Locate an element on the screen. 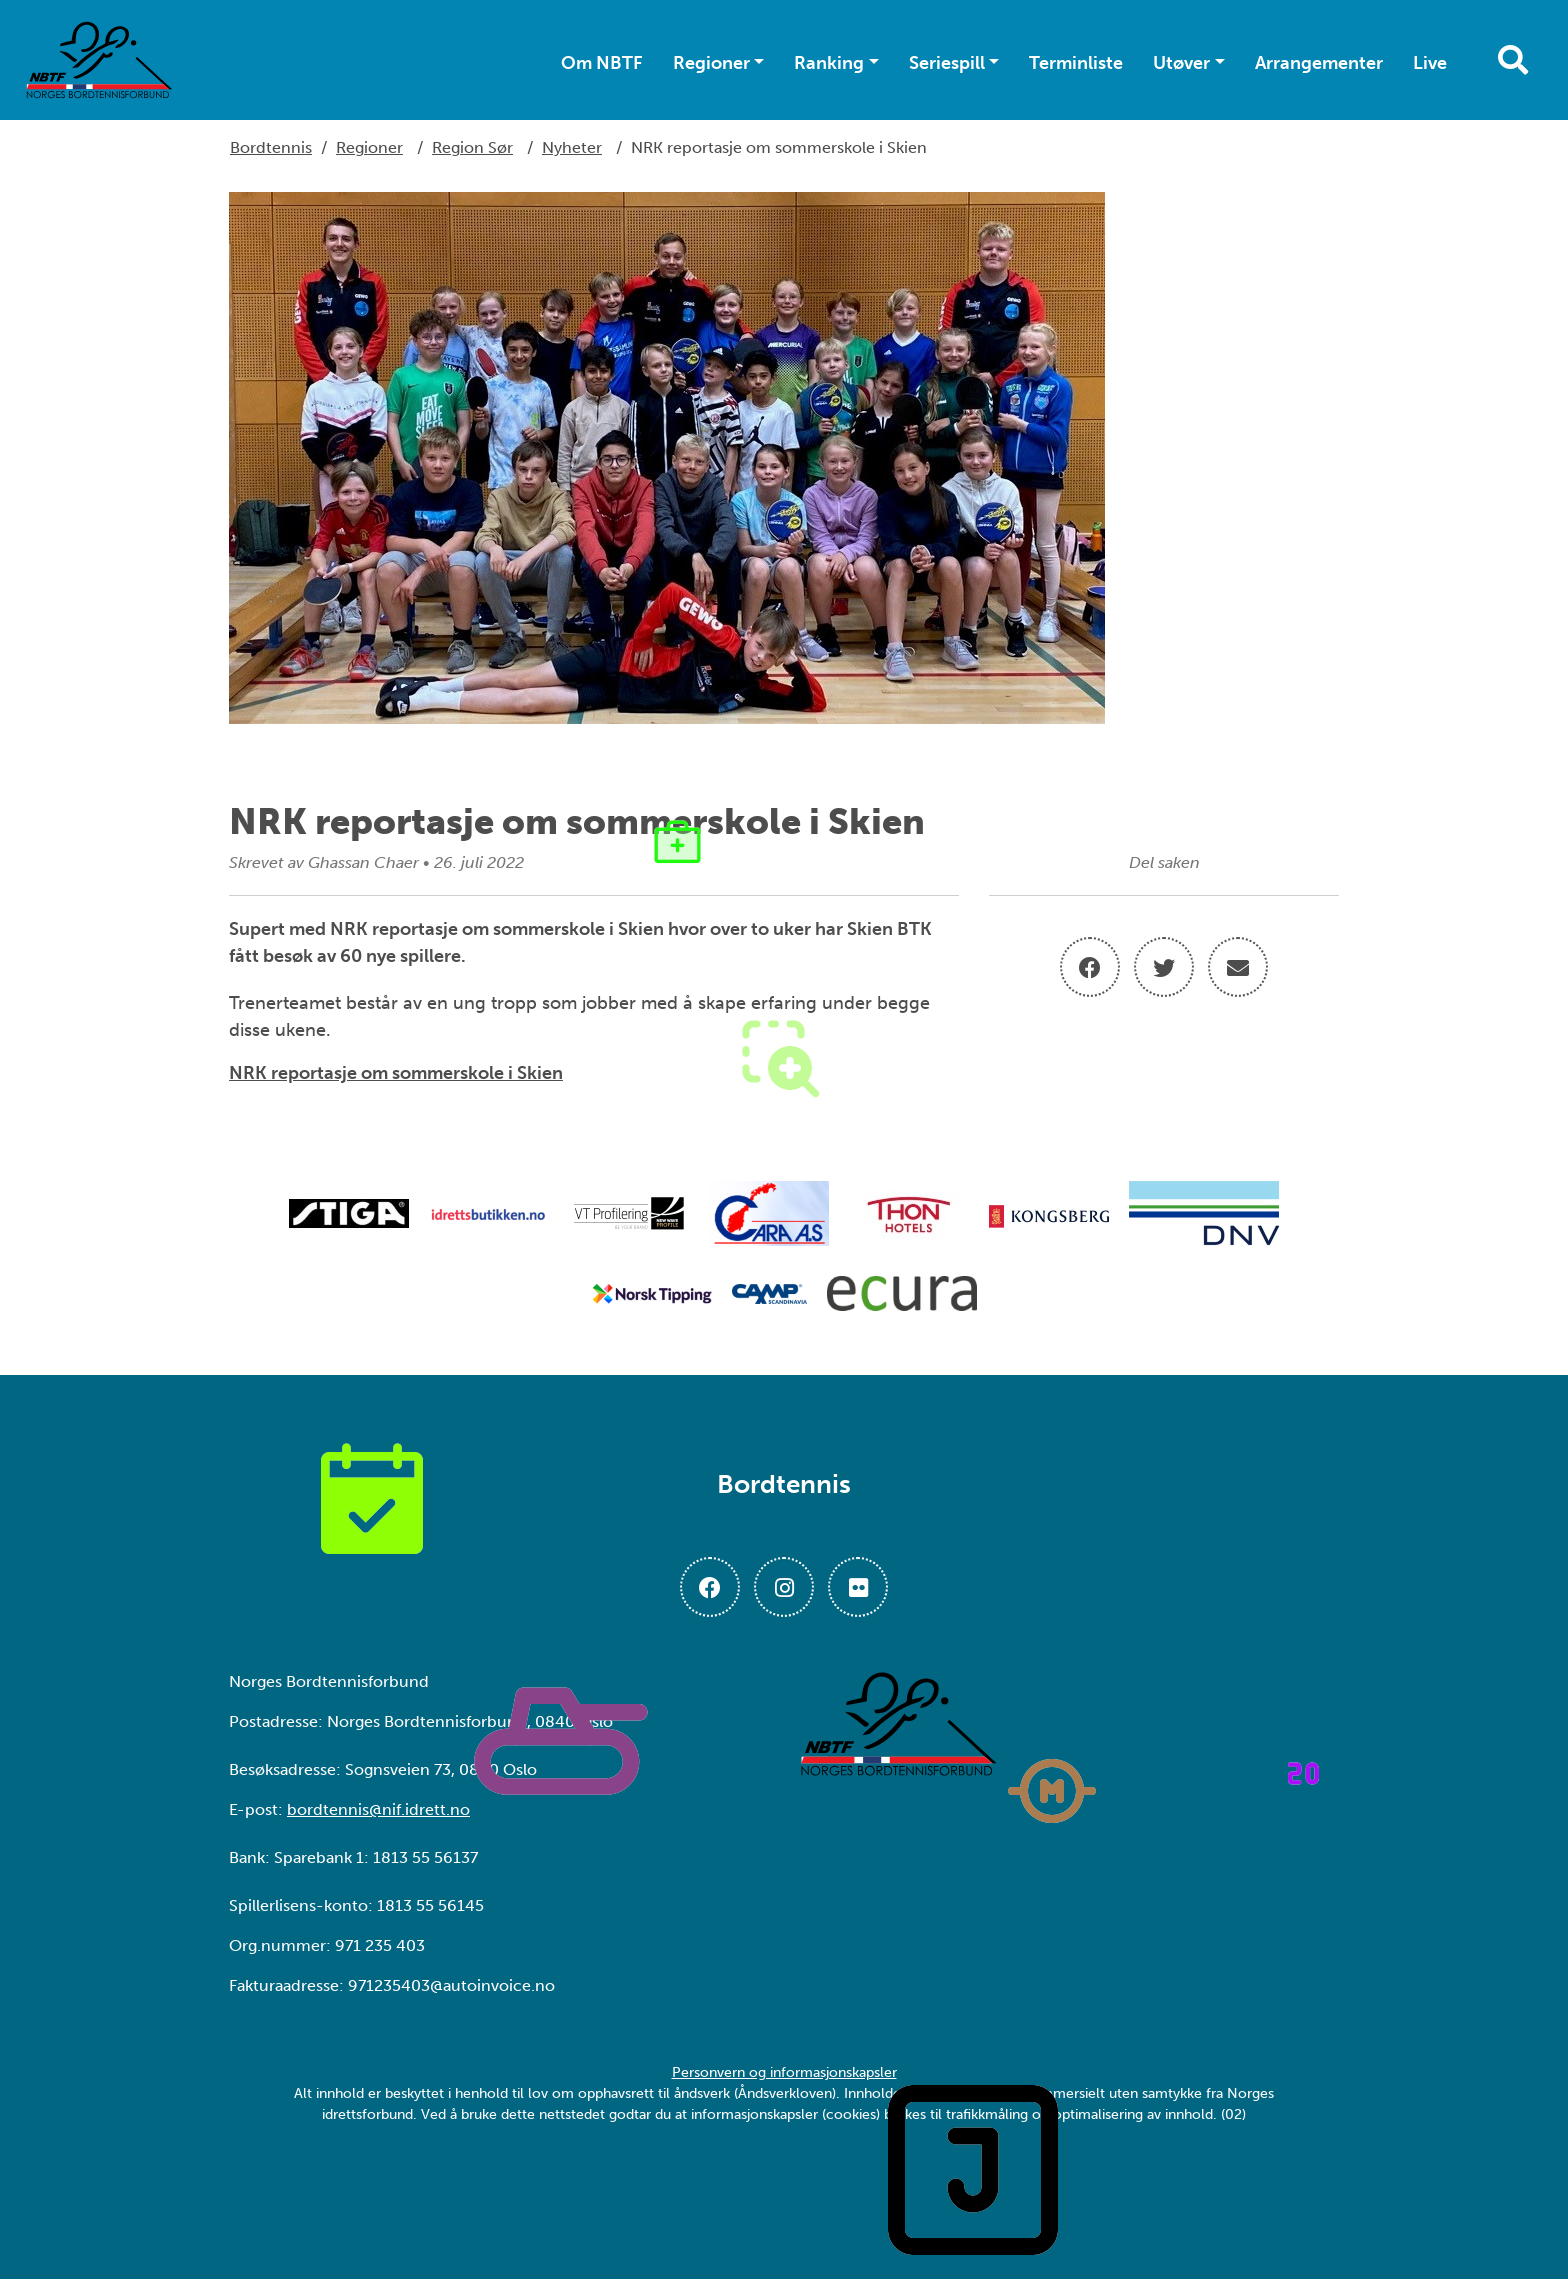 This screenshot has width=1568, height=2279. confirm or schedule an event is located at coordinates (372, 1503).